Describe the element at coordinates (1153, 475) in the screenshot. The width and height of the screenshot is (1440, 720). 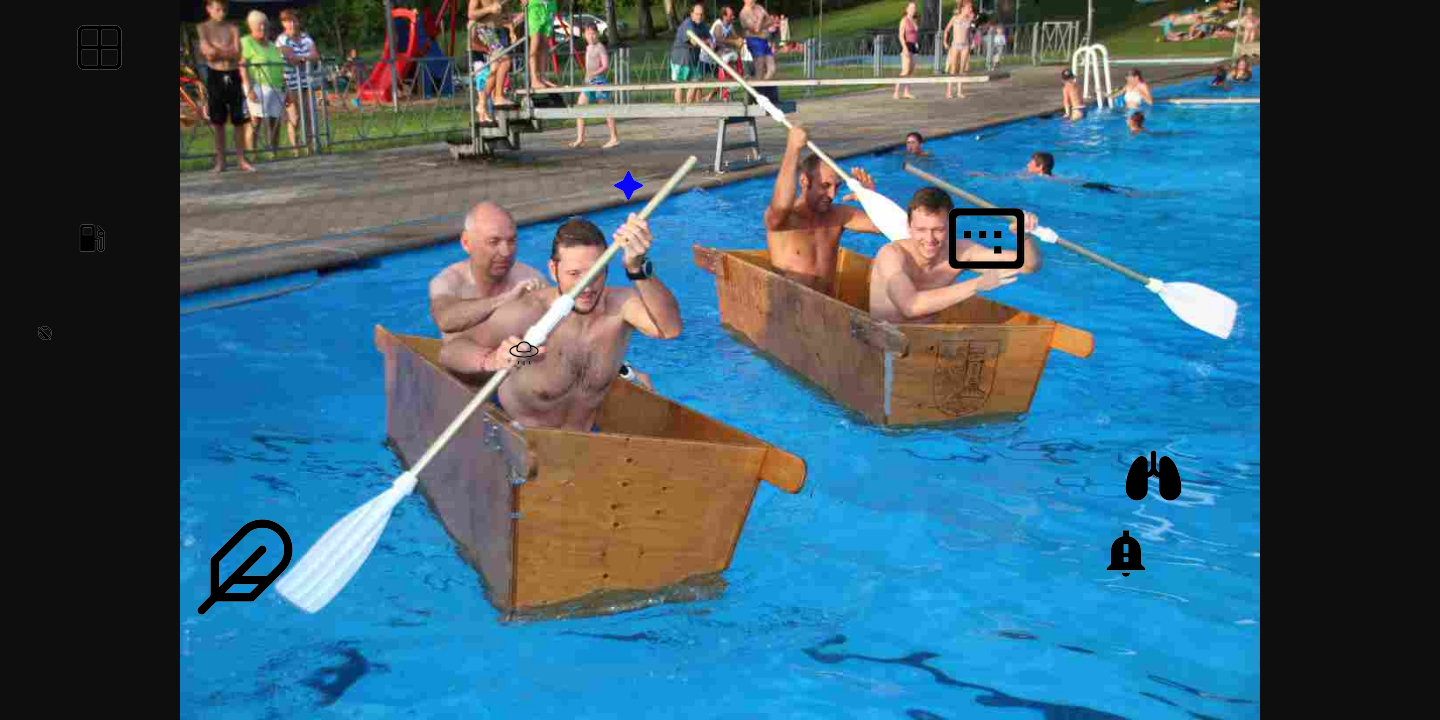
I see `access respiratory health information` at that location.